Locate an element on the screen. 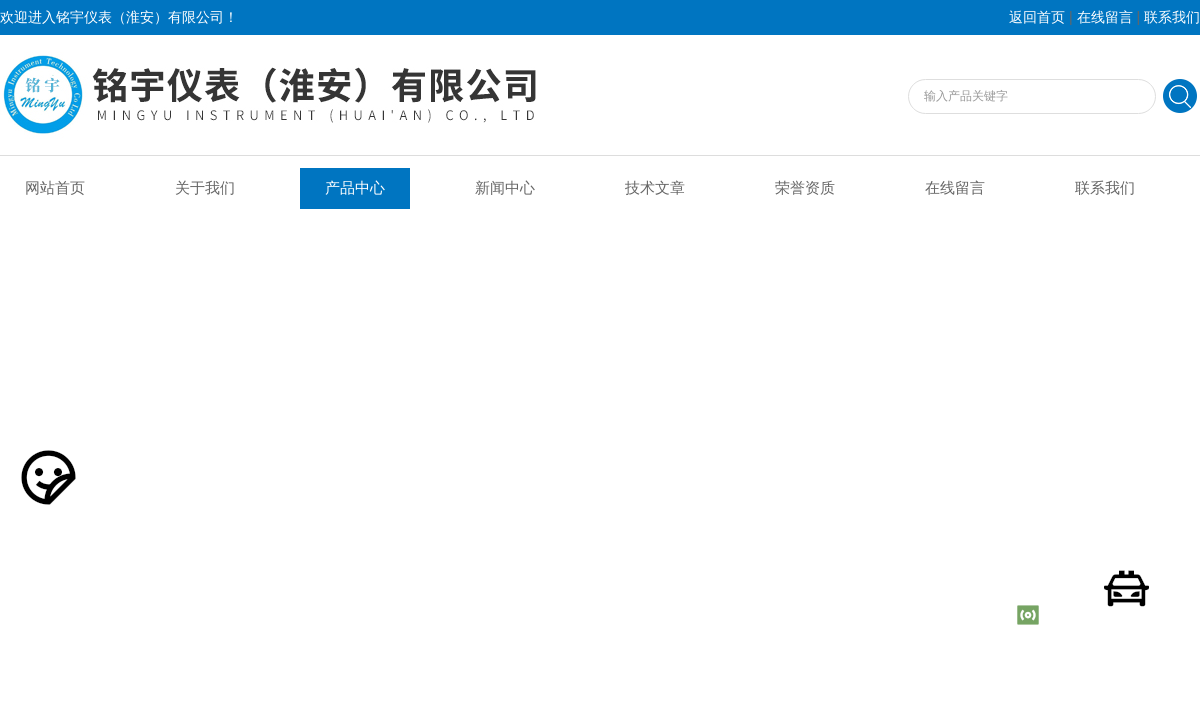 The height and width of the screenshot is (720, 1200). add a sticker to your message is located at coordinates (48, 477).